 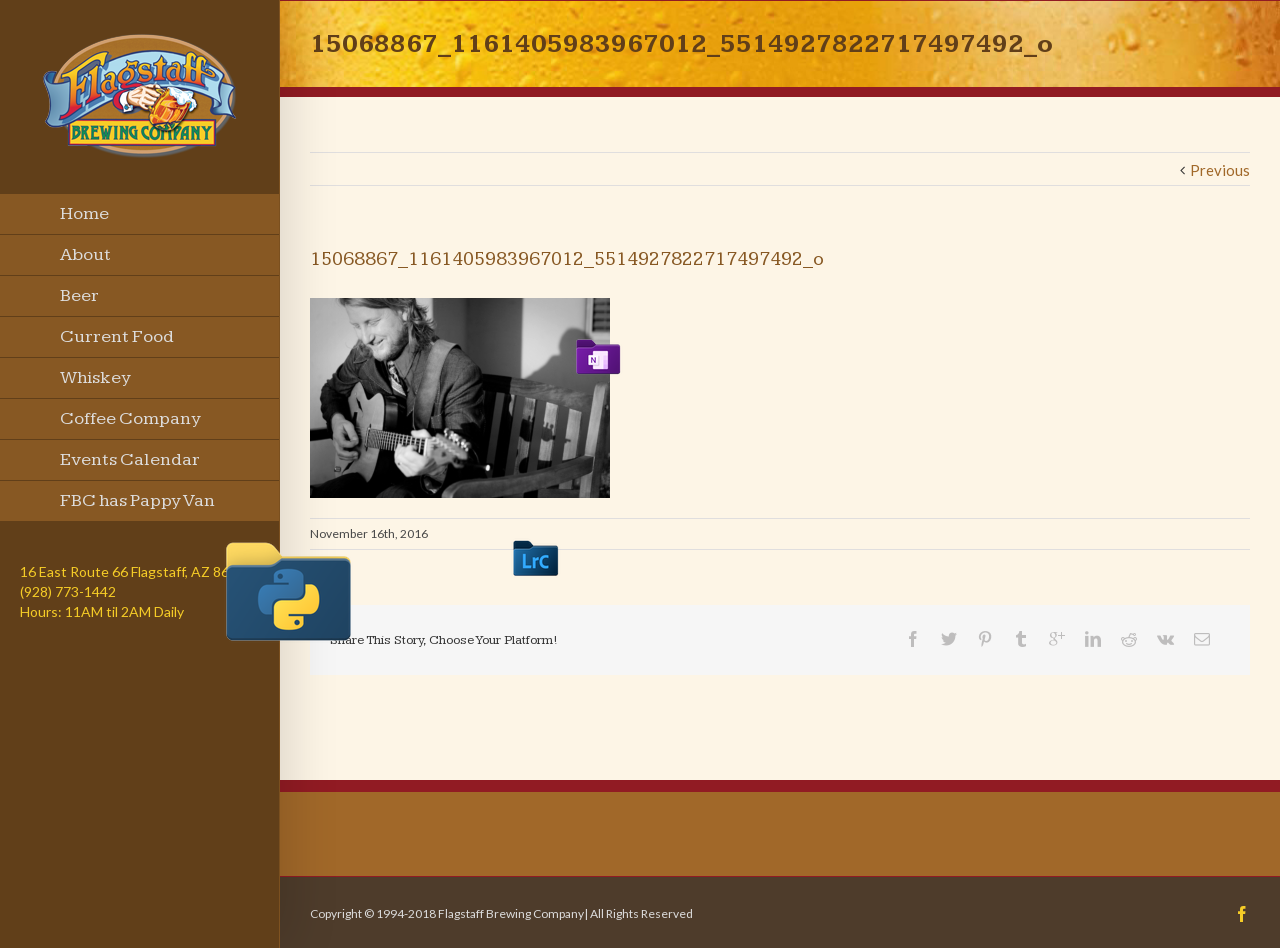 I want to click on folder containing python project files, so click(x=288, y=595).